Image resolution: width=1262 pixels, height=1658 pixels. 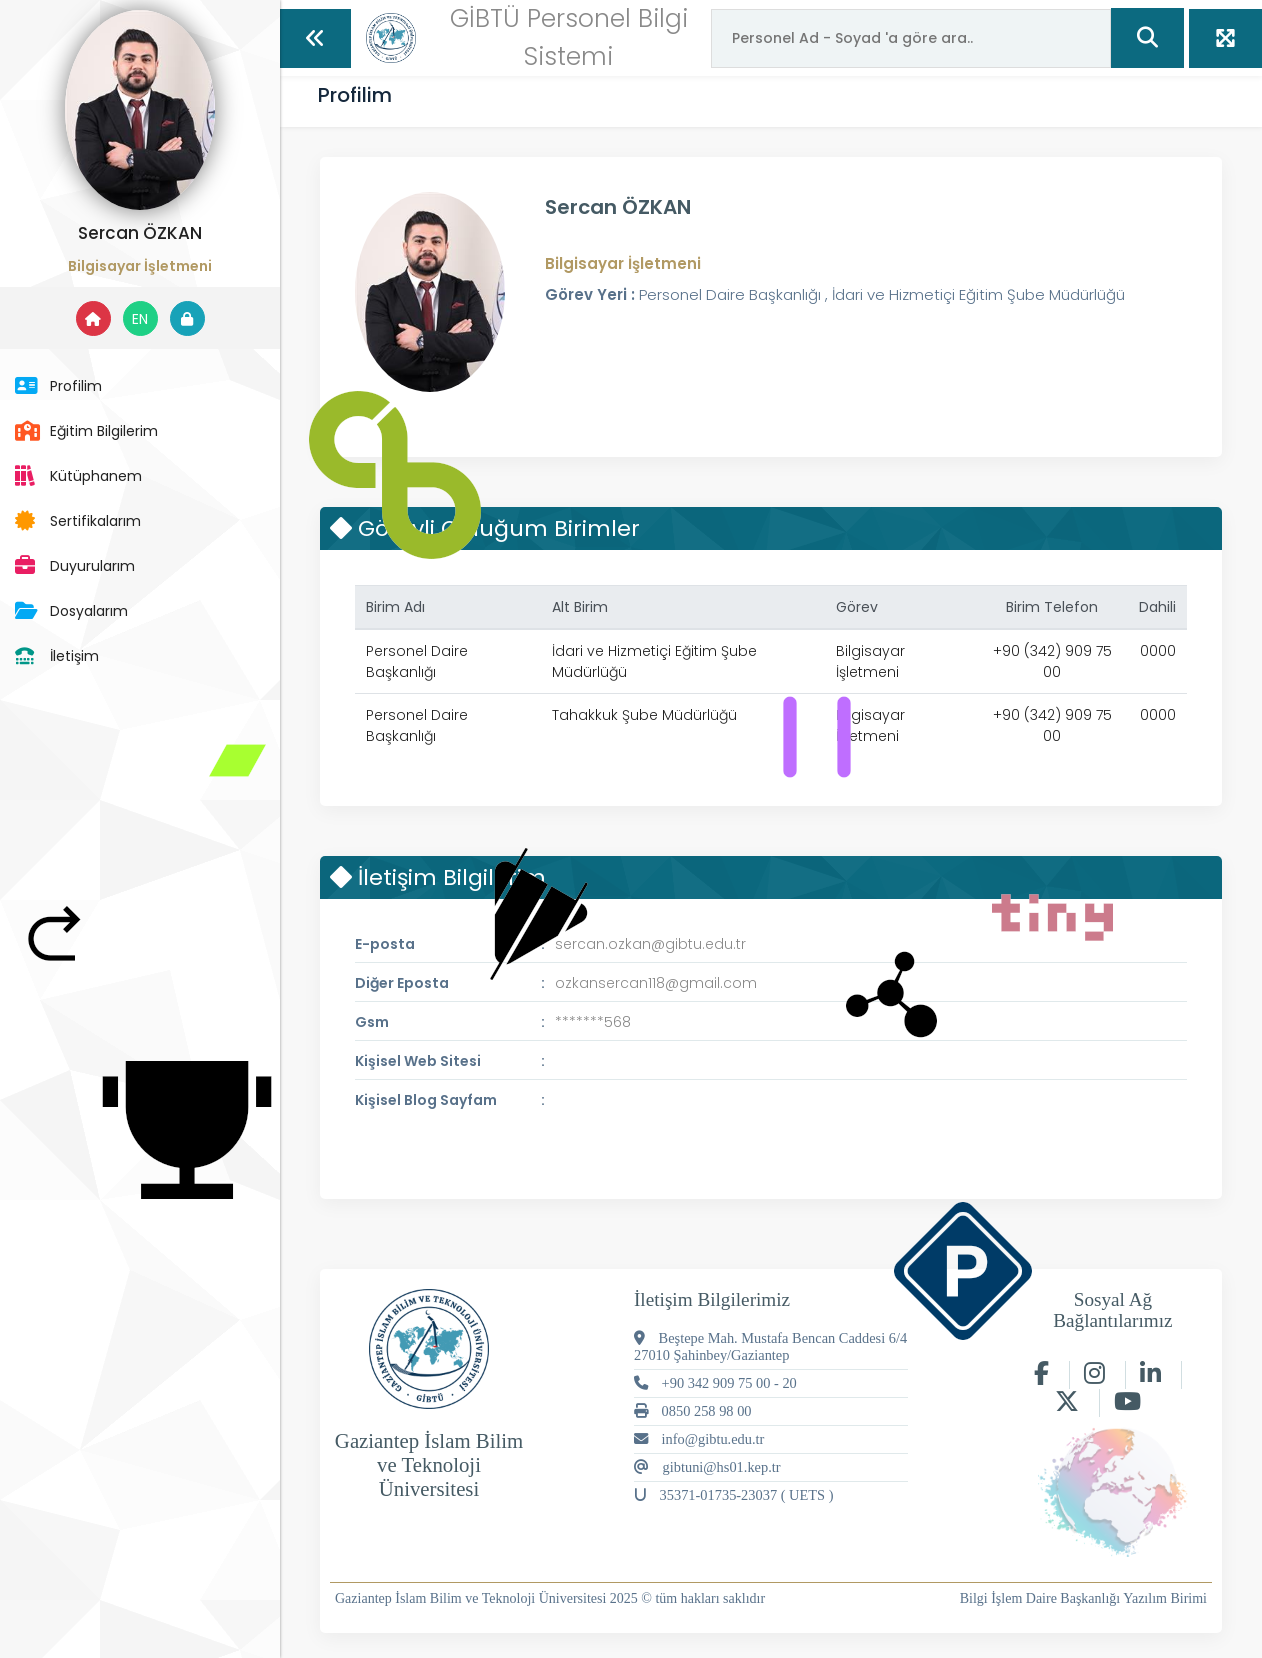 I want to click on tinygrad logo, so click(x=1052, y=917).